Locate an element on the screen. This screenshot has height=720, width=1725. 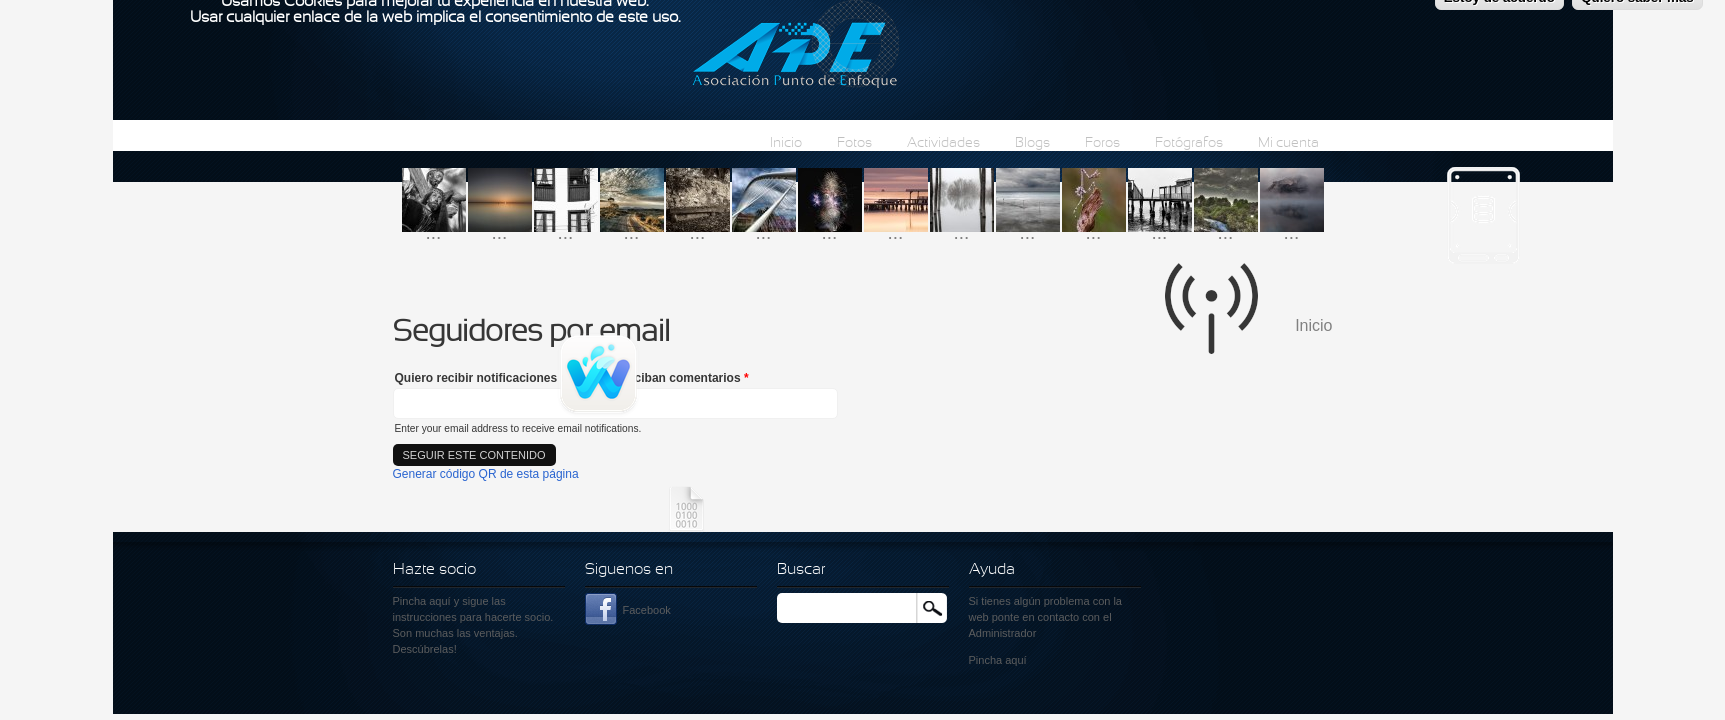
indicates storage quota or disk space limit is located at coordinates (1483, 215).